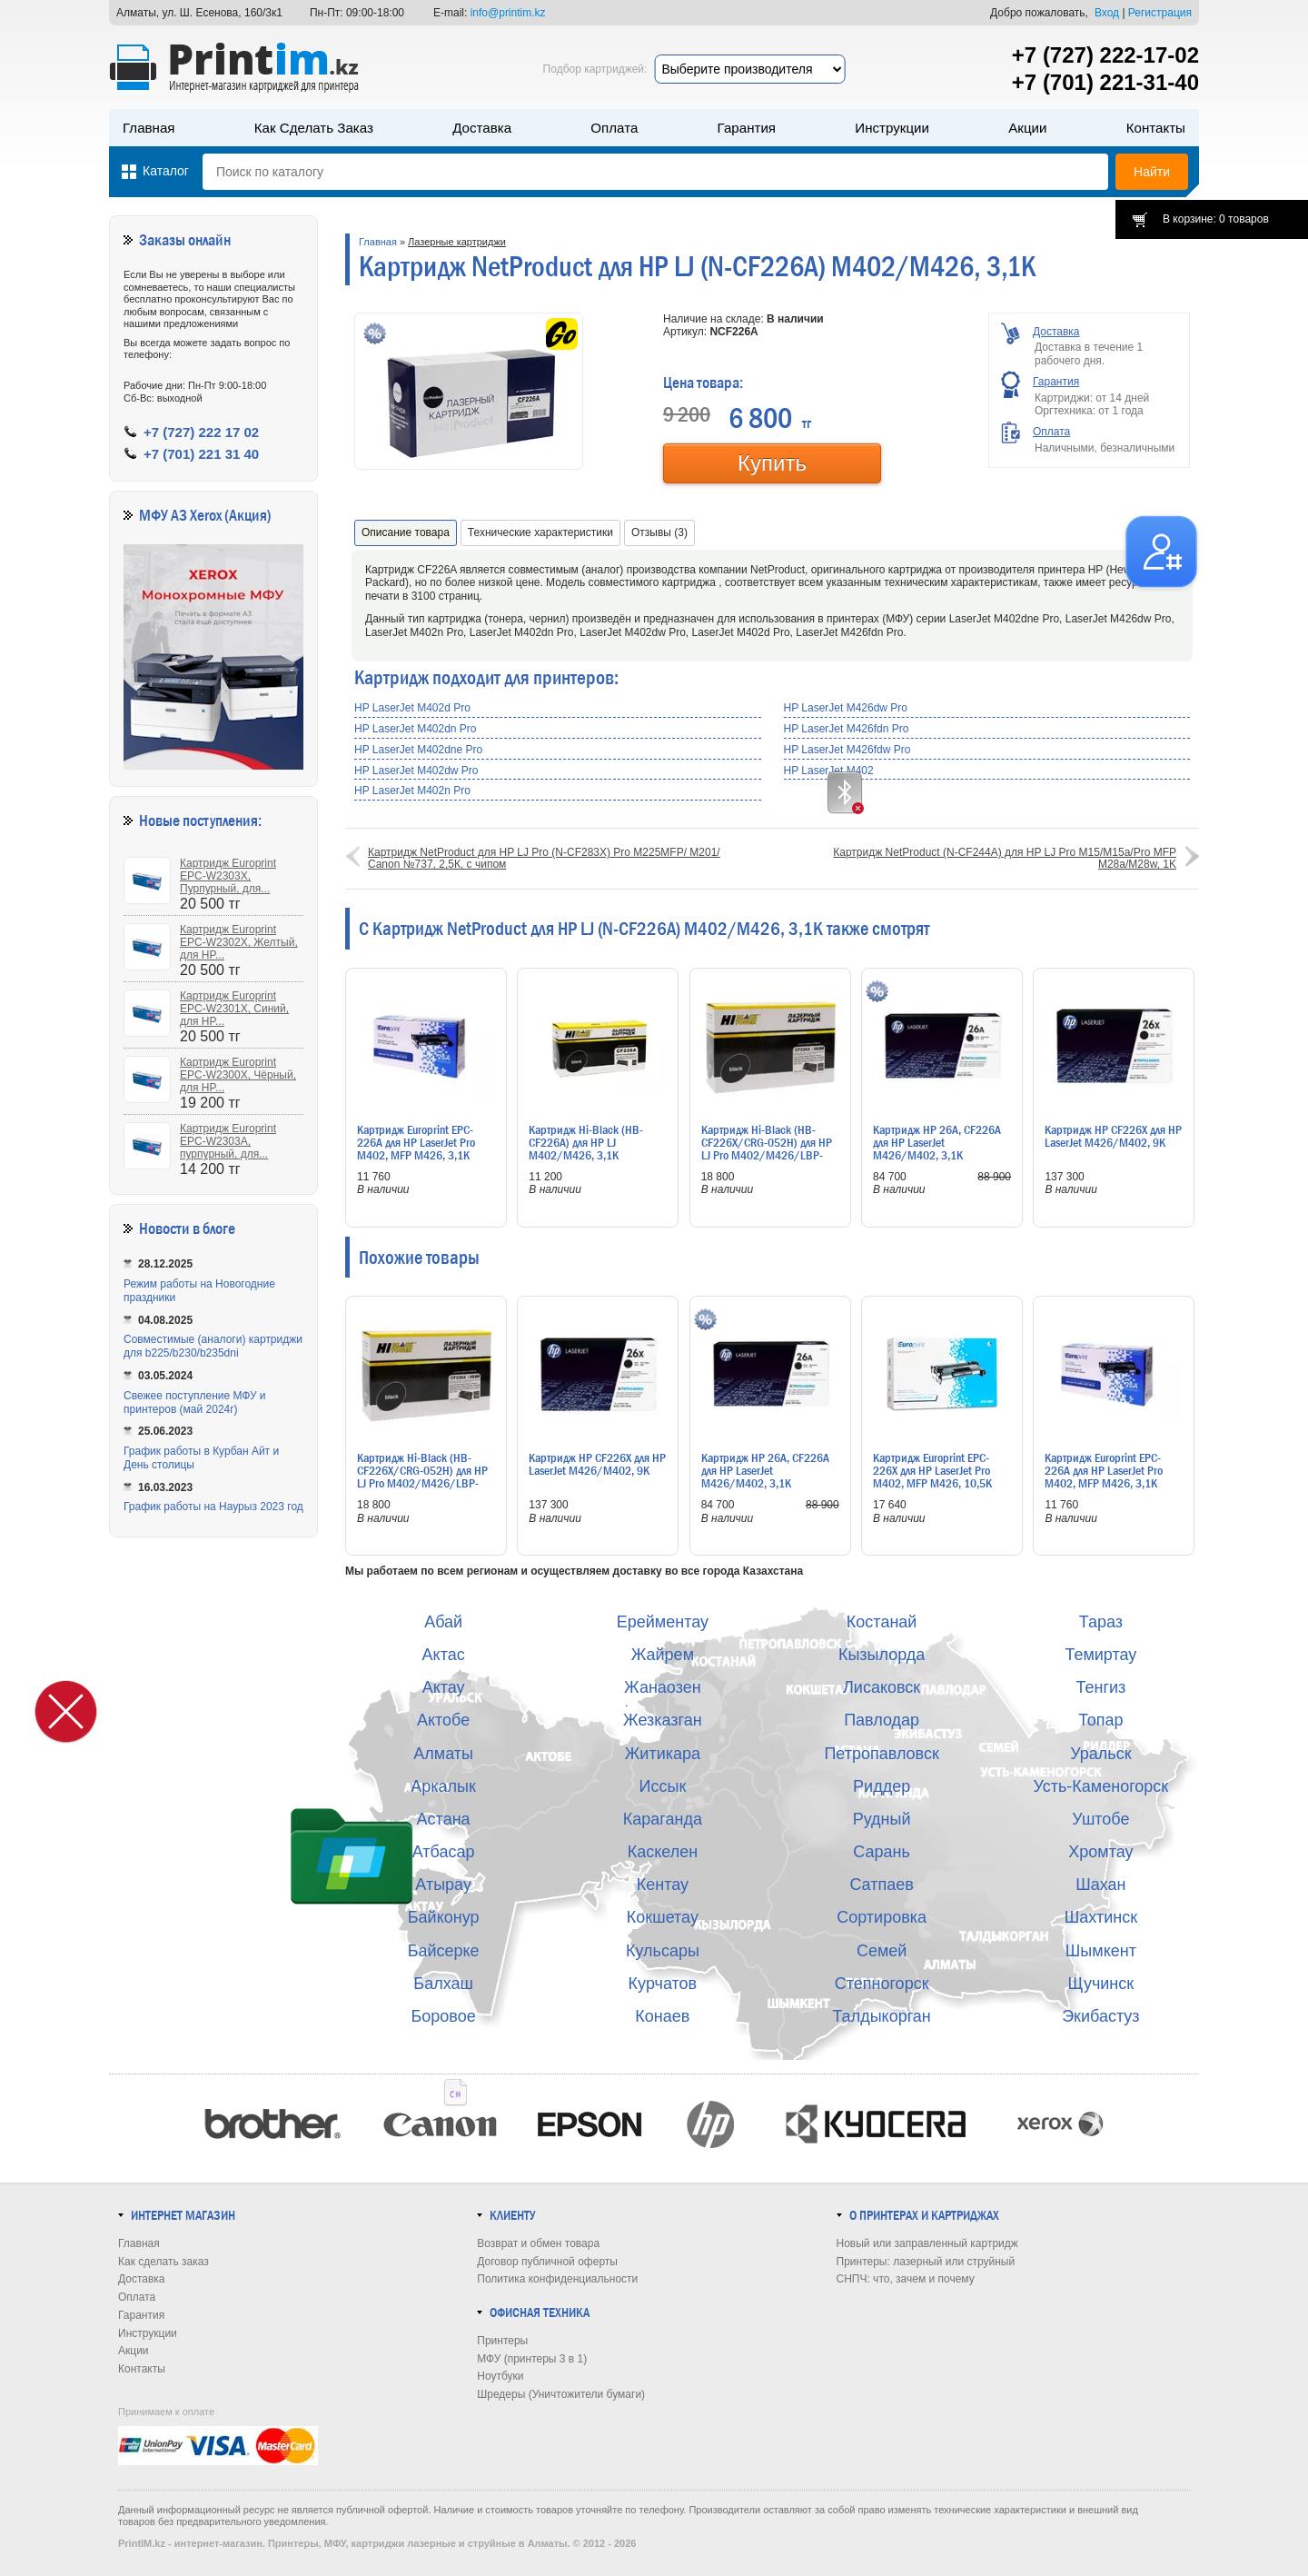 This screenshot has height=2576, width=1308. Describe the element at coordinates (65, 1711) in the screenshot. I see `indicates a sync error with a shared file or folder` at that location.